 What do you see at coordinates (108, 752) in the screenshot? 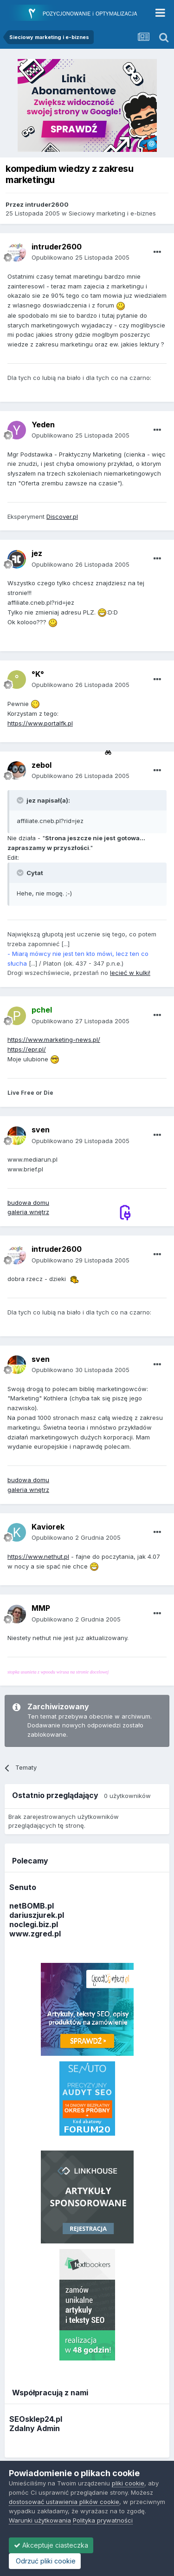
I see `search or explore content` at bounding box center [108, 752].